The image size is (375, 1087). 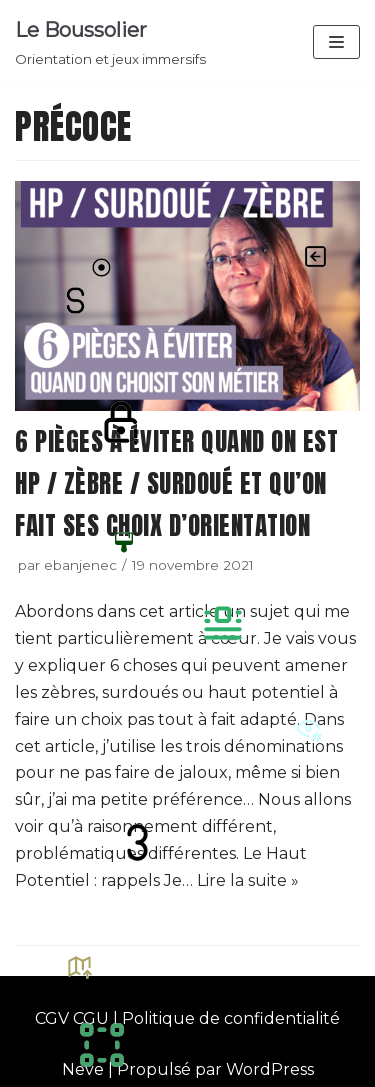 What do you see at coordinates (315, 256) in the screenshot?
I see `go back to the previous screen` at bounding box center [315, 256].